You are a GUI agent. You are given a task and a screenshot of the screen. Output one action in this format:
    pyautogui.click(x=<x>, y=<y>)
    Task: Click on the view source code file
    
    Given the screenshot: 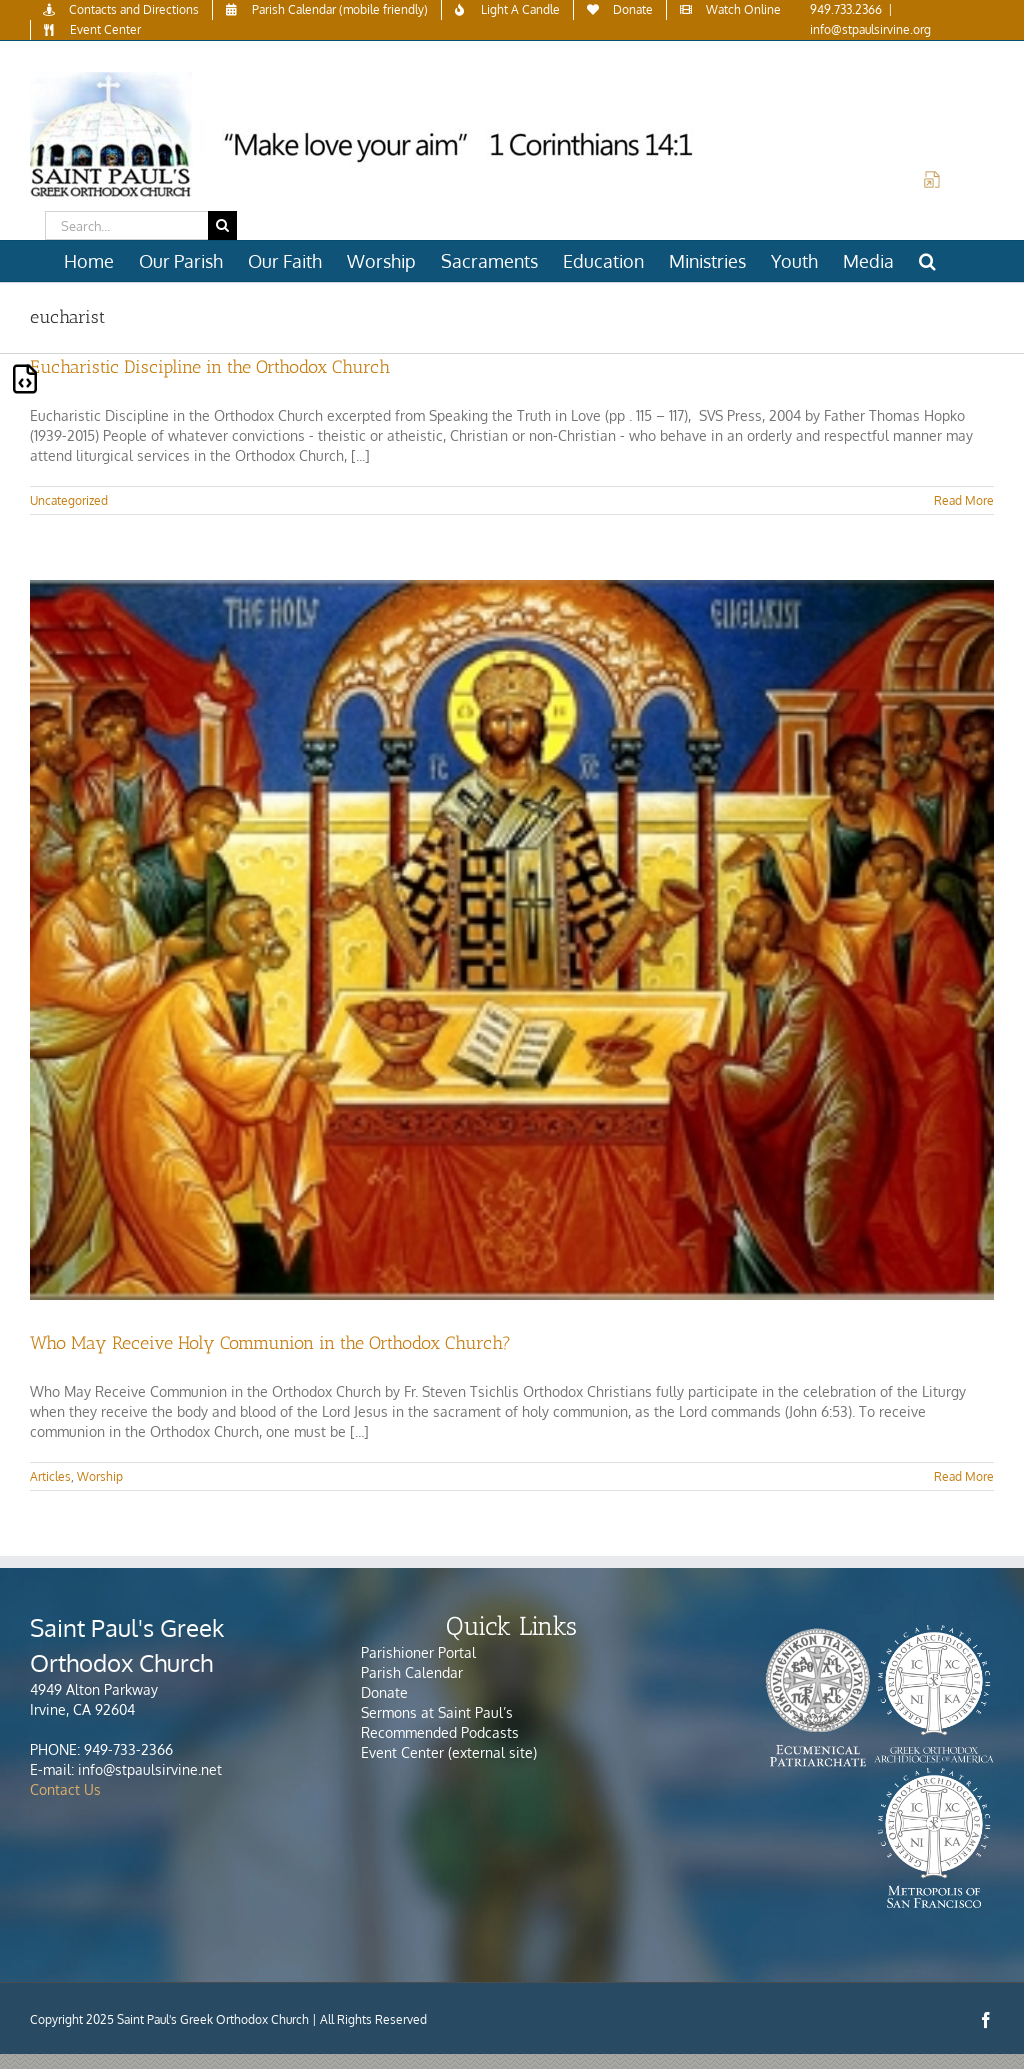 What is the action you would take?
    pyautogui.click(x=25, y=379)
    